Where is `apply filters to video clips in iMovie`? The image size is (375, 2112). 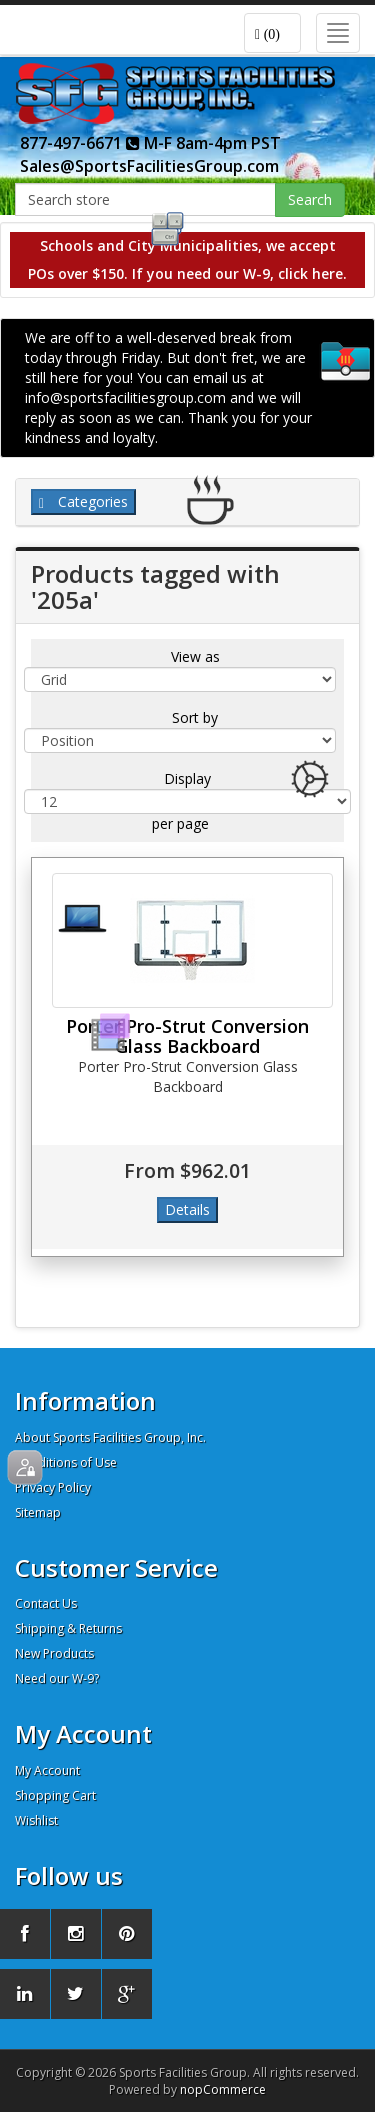 apply filters to video clips in iMovie is located at coordinates (110, 1032).